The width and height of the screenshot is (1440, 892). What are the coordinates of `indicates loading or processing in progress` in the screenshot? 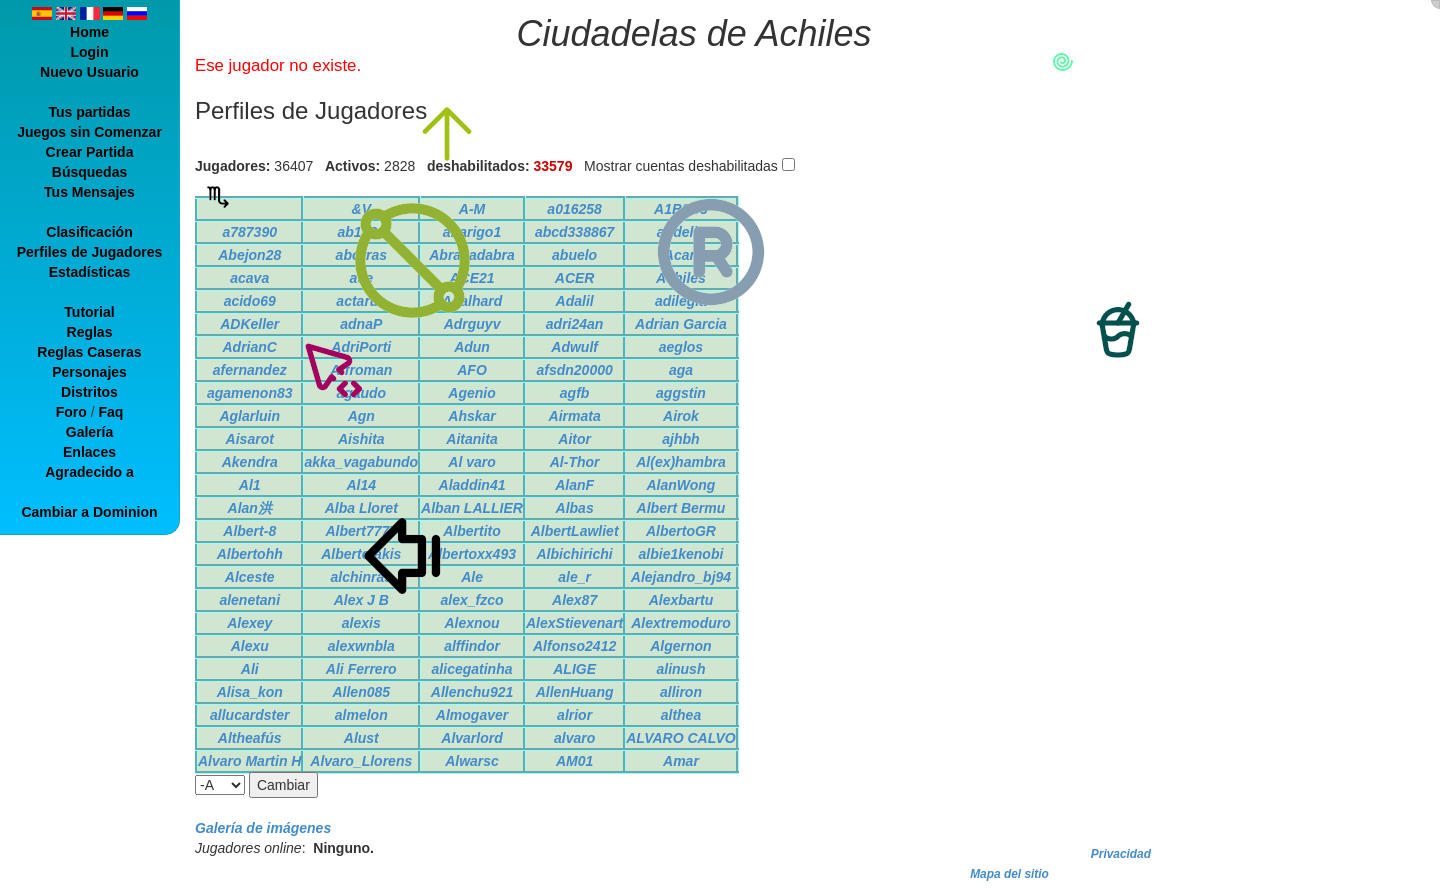 It's located at (1063, 62).